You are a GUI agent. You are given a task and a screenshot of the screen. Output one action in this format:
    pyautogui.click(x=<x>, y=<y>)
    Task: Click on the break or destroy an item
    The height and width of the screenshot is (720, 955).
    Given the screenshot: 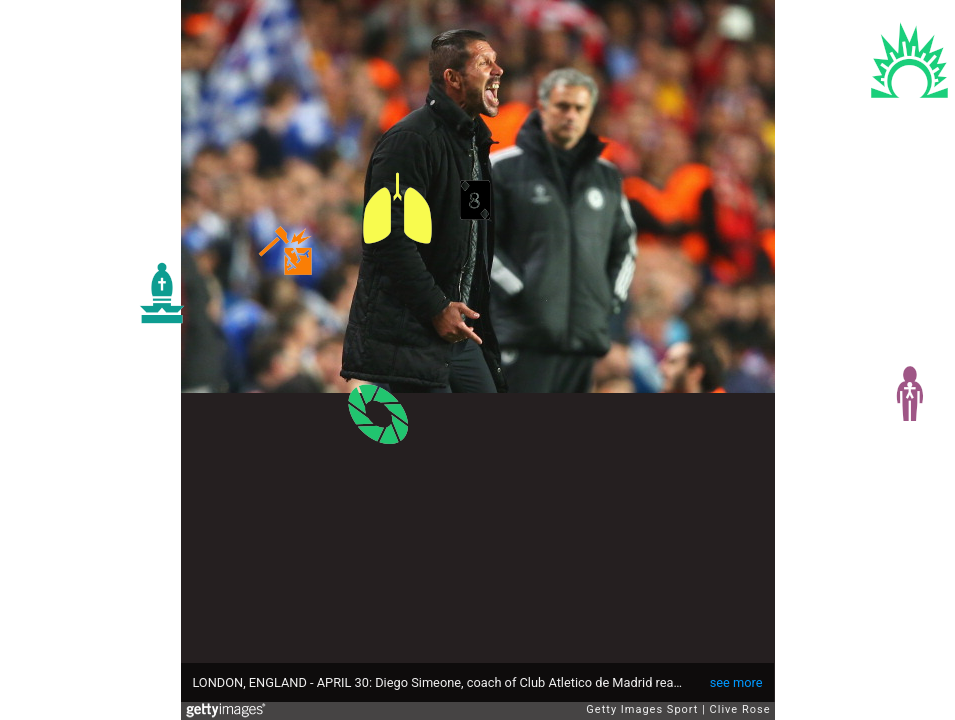 What is the action you would take?
    pyautogui.click(x=285, y=248)
    